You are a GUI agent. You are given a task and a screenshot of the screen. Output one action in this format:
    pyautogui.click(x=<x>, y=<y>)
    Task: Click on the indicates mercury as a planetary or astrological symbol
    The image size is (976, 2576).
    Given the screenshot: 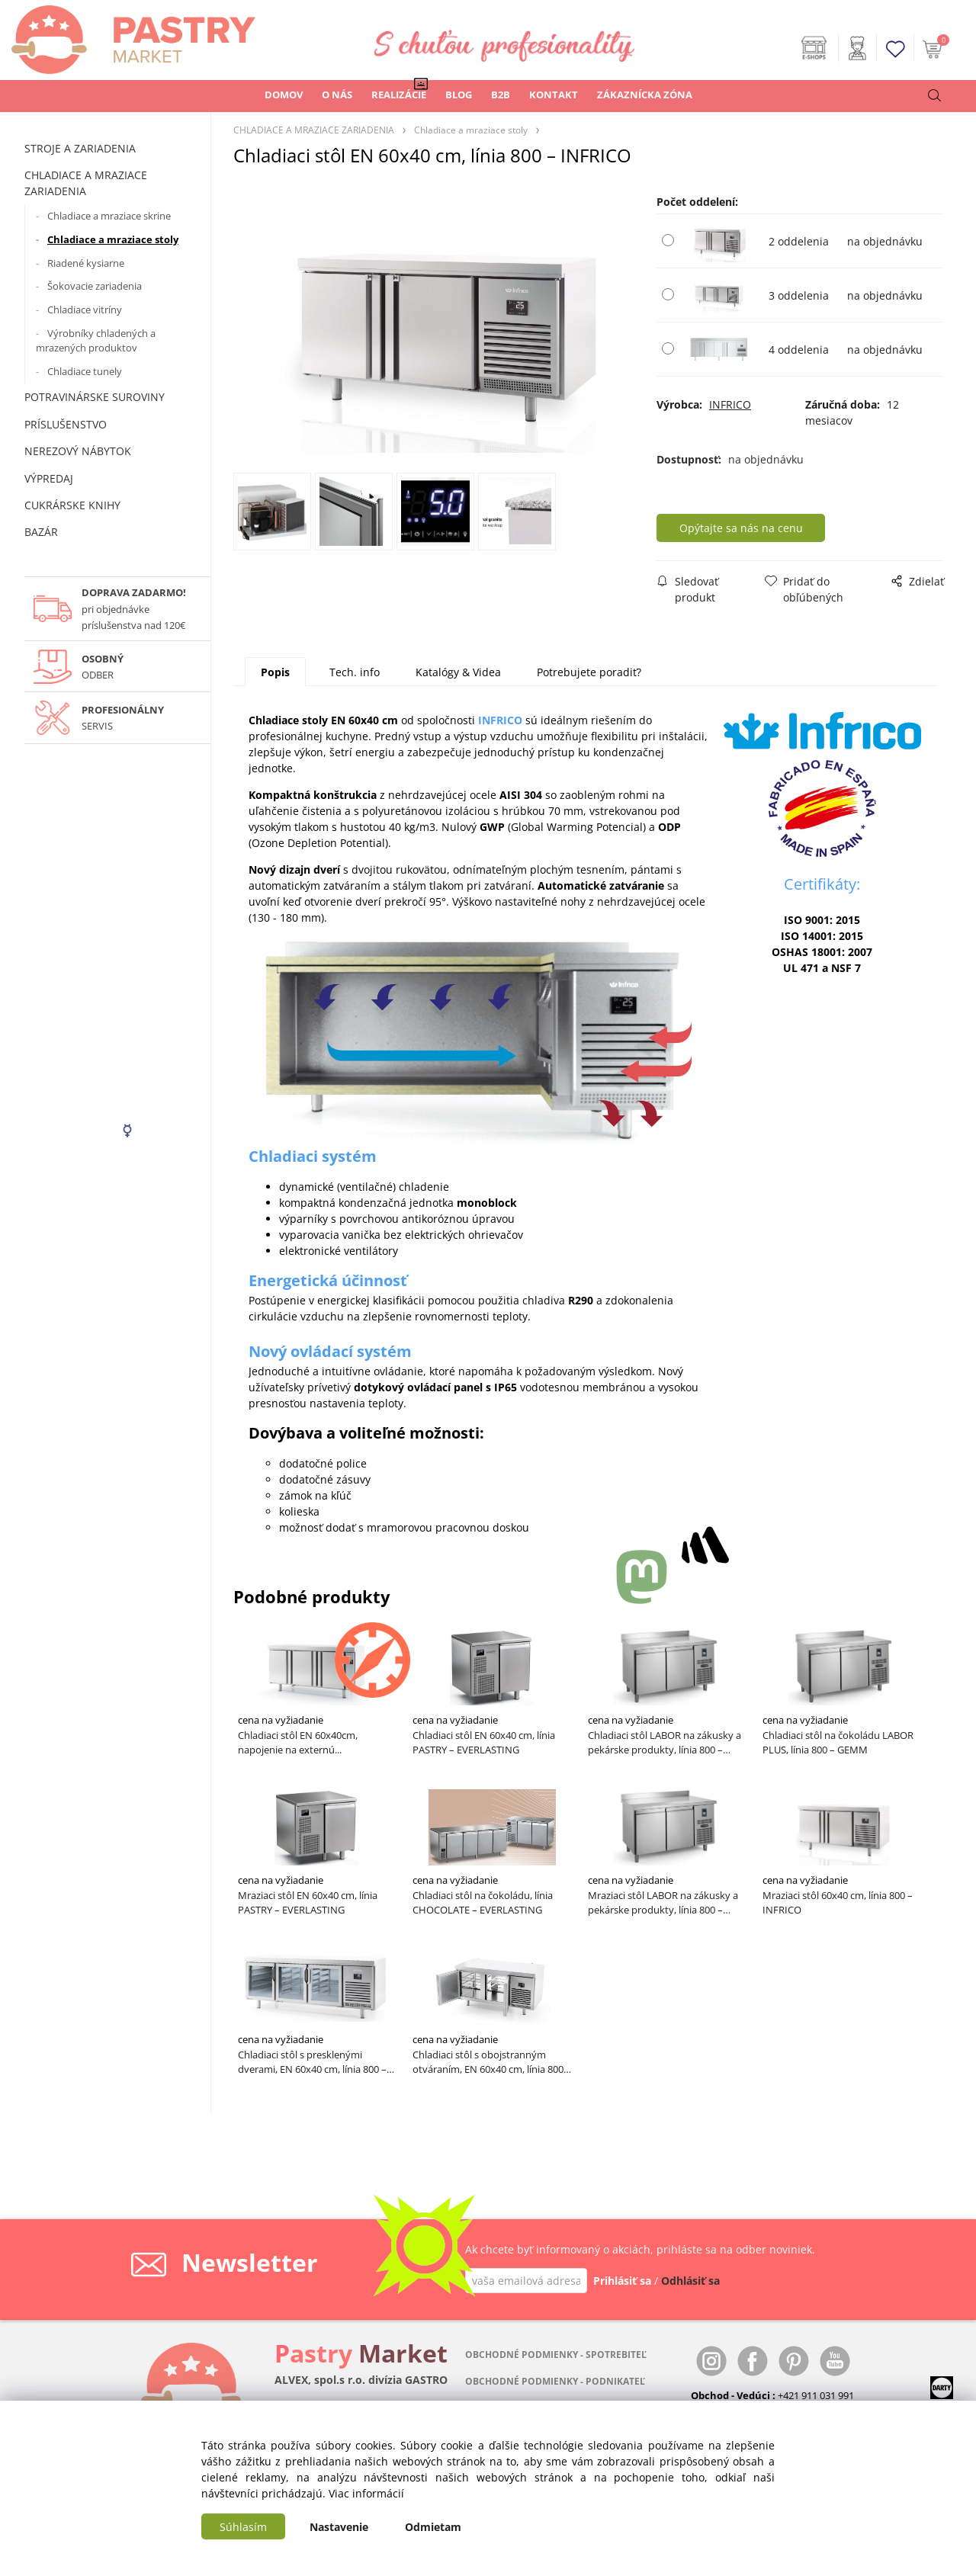 What is the action you would take?
    pyautogui.click(x=127, y=1131)
    